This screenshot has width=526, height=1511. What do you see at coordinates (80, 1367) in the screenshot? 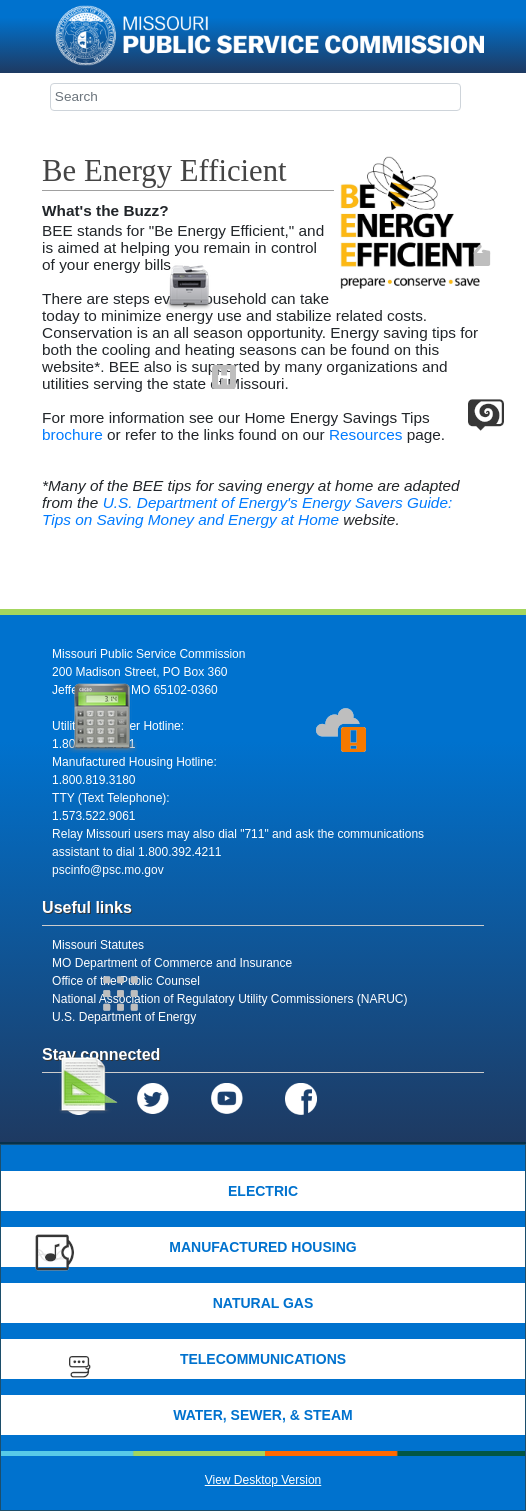
I see `generate a one-time password code` at bounding box center [80, 1367].